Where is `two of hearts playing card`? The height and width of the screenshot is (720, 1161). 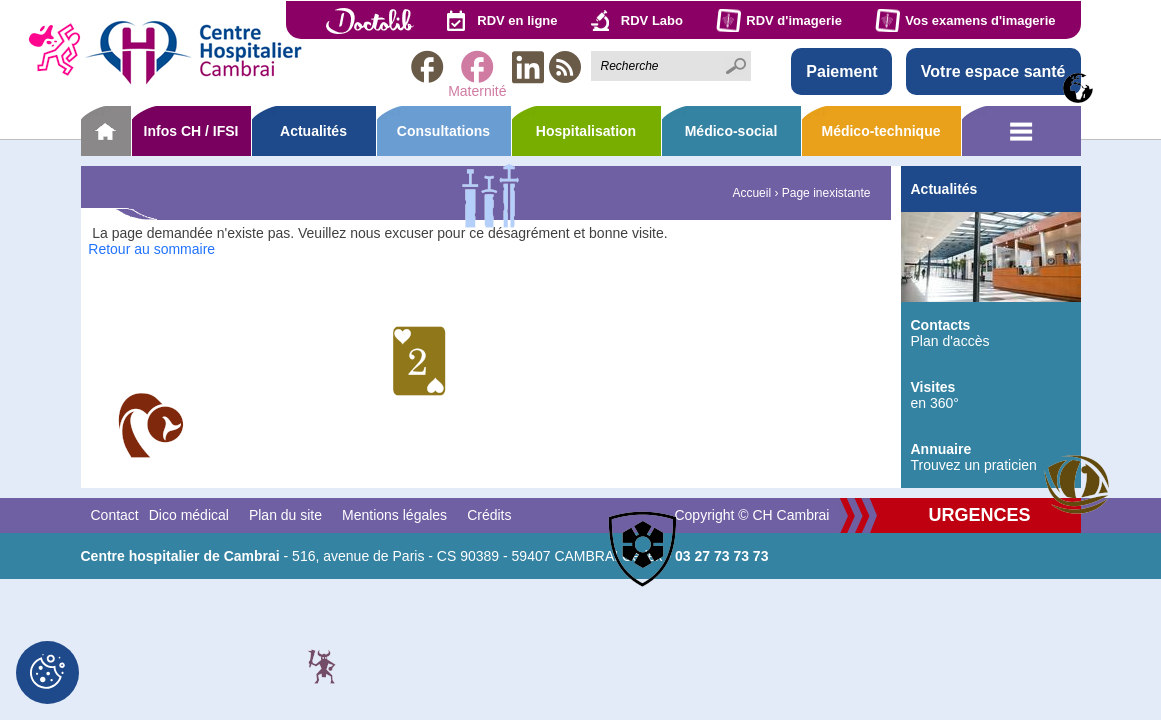 two of hearts playing card is located at coordinates (419, 361).